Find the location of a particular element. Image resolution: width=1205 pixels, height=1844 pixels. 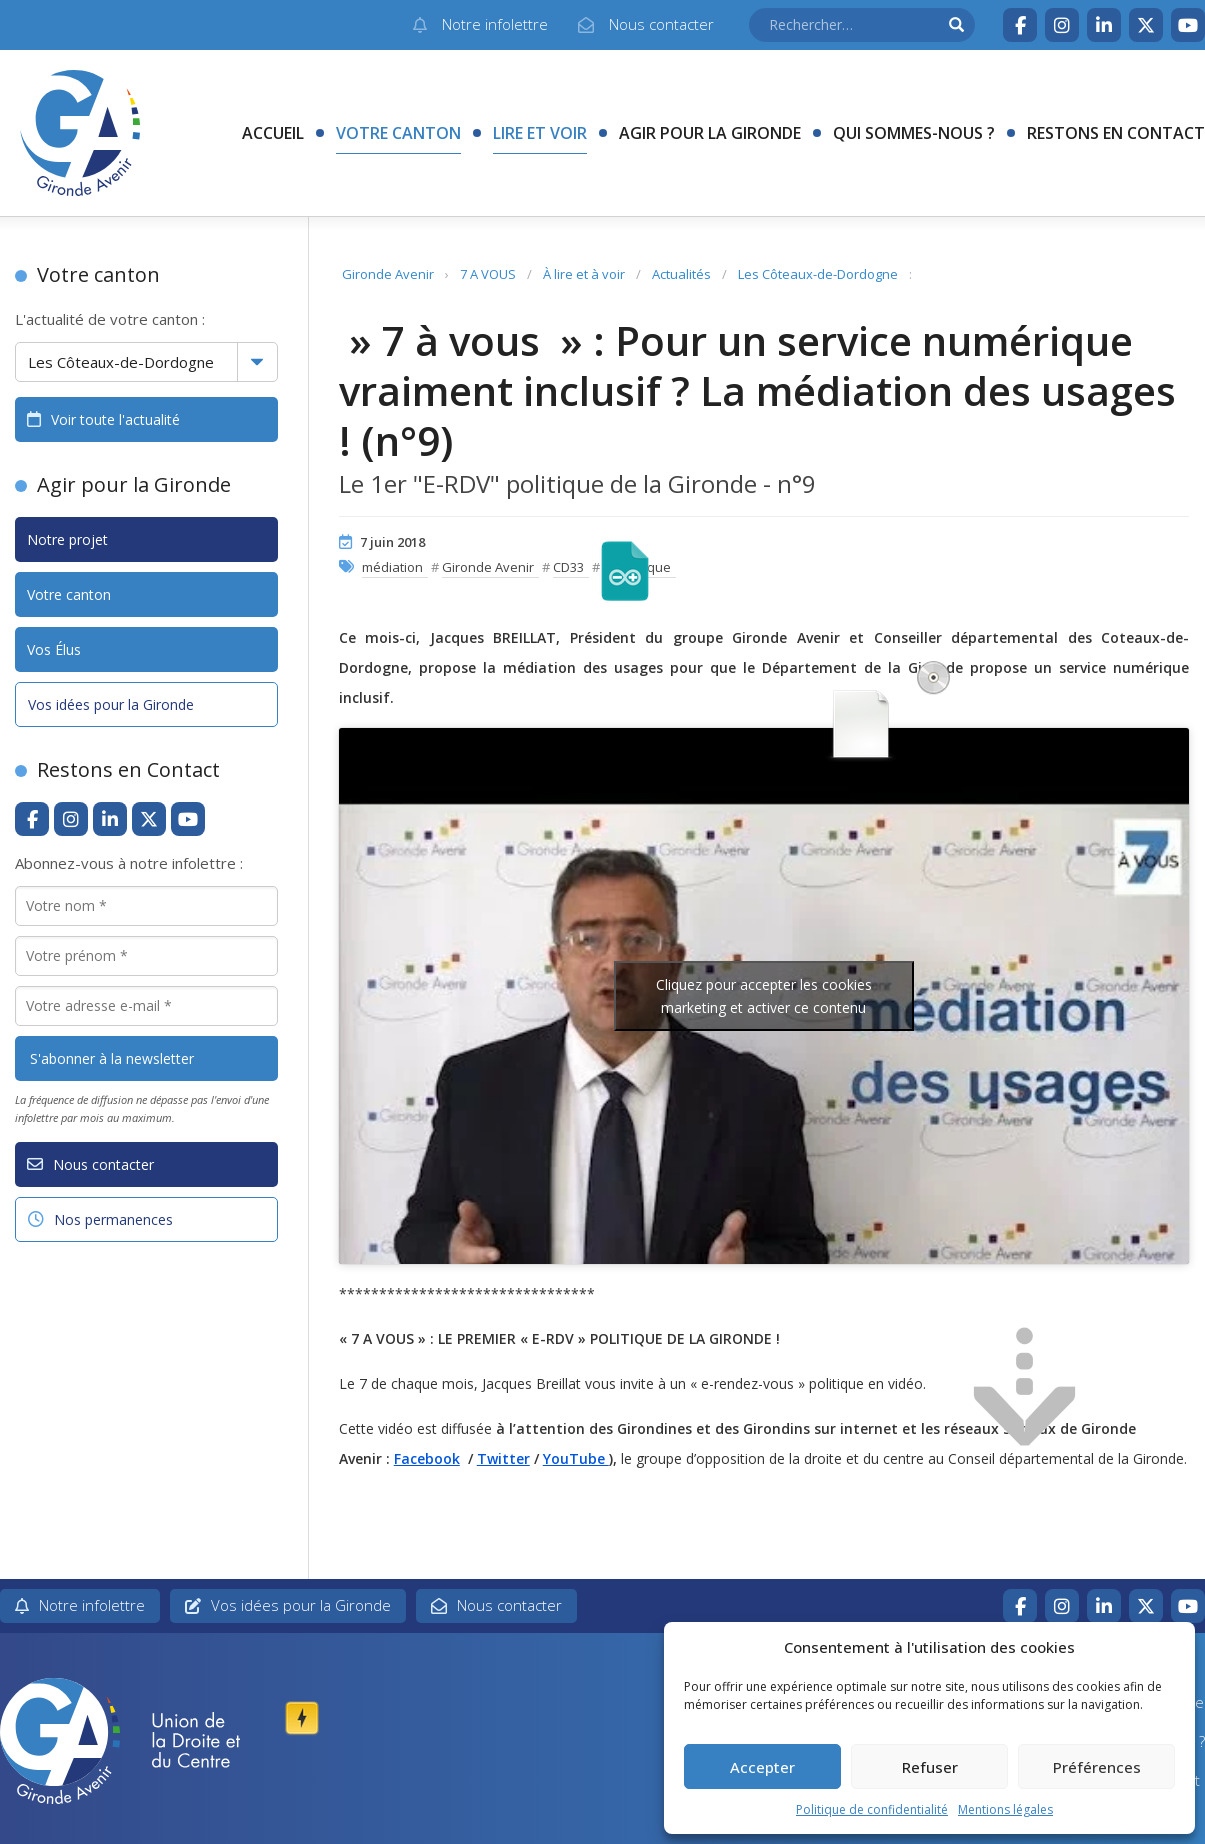

access power management settings is located at coordinates (302, 1718).